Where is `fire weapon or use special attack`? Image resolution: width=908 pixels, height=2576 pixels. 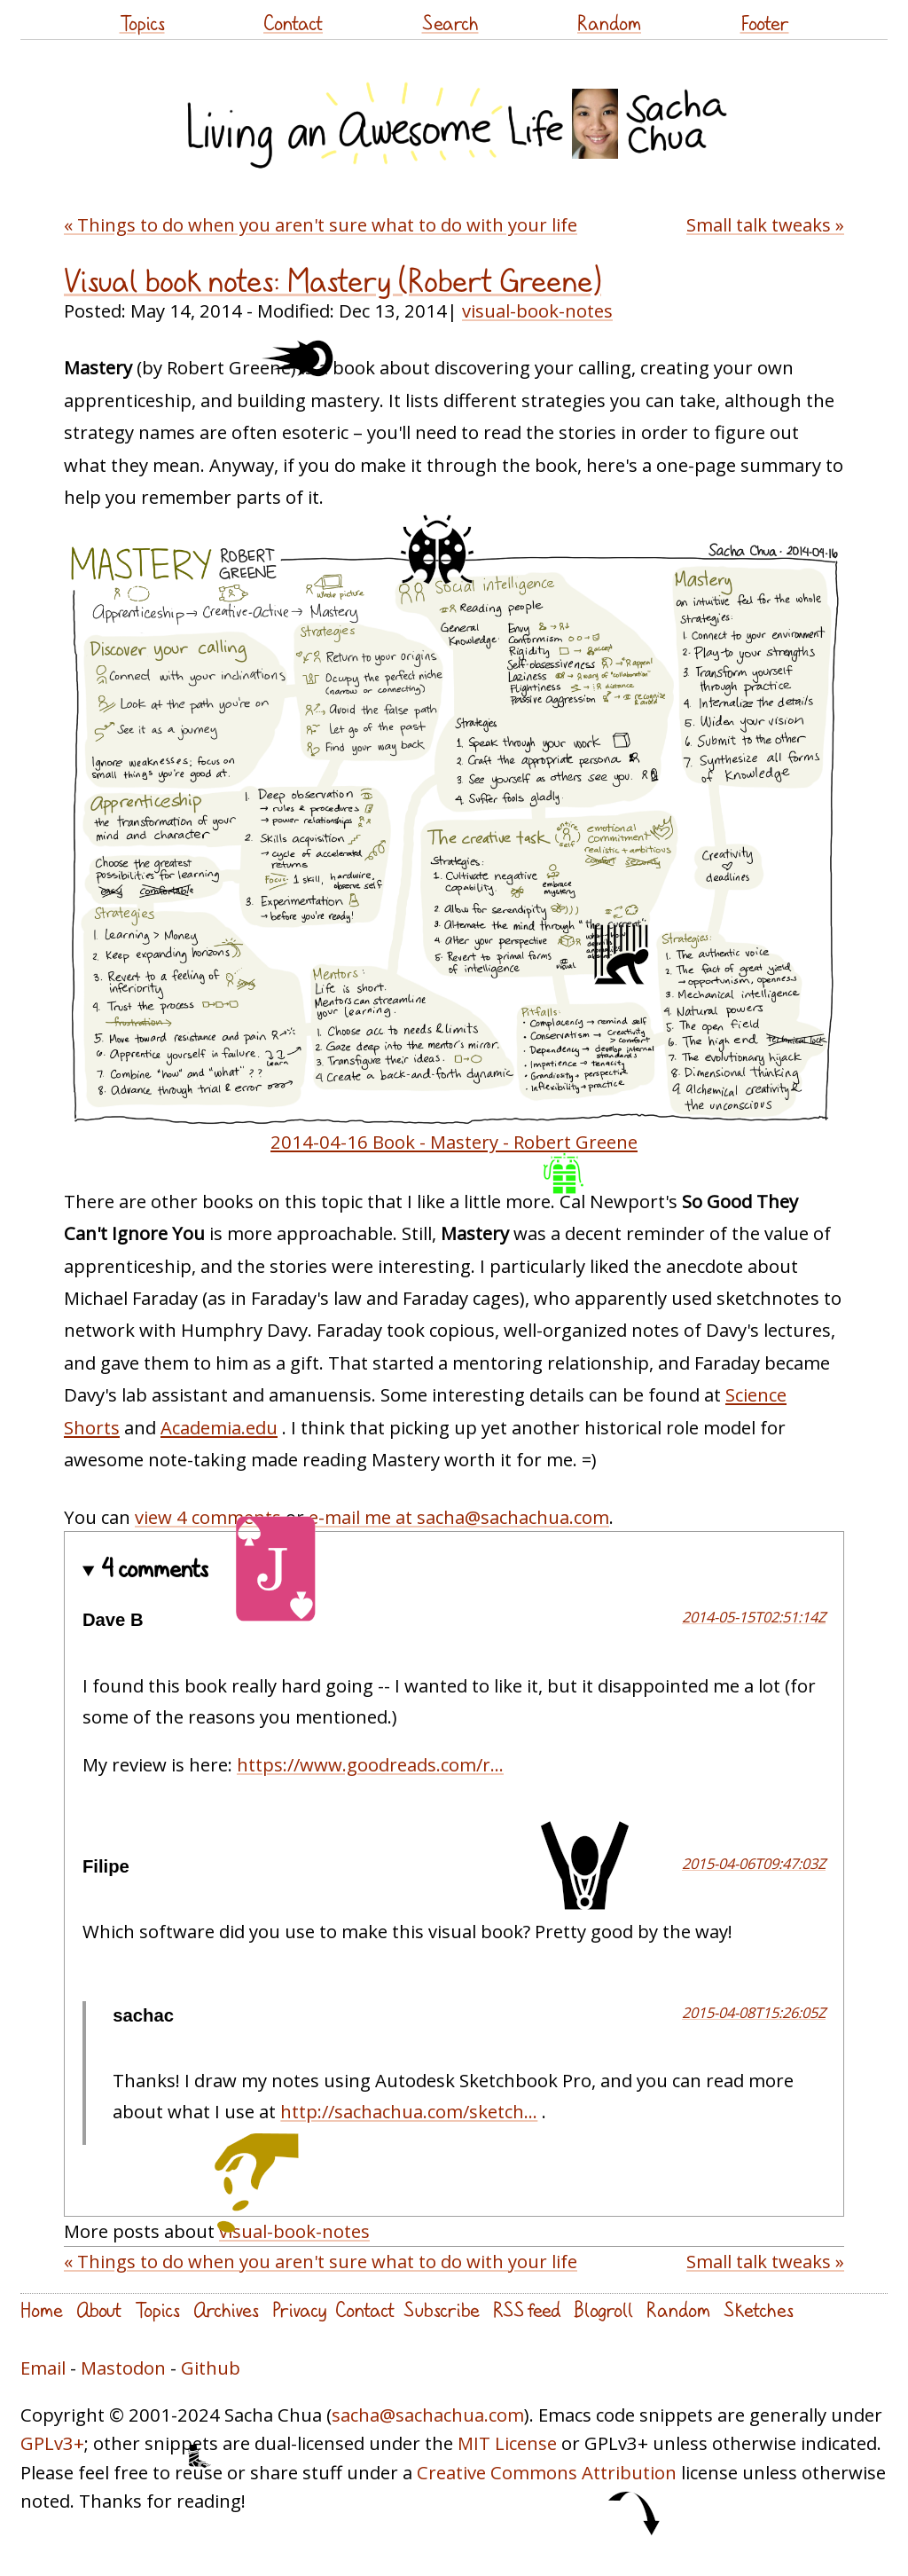 fire weapon or use special attack is located at coordinates (297, 358).